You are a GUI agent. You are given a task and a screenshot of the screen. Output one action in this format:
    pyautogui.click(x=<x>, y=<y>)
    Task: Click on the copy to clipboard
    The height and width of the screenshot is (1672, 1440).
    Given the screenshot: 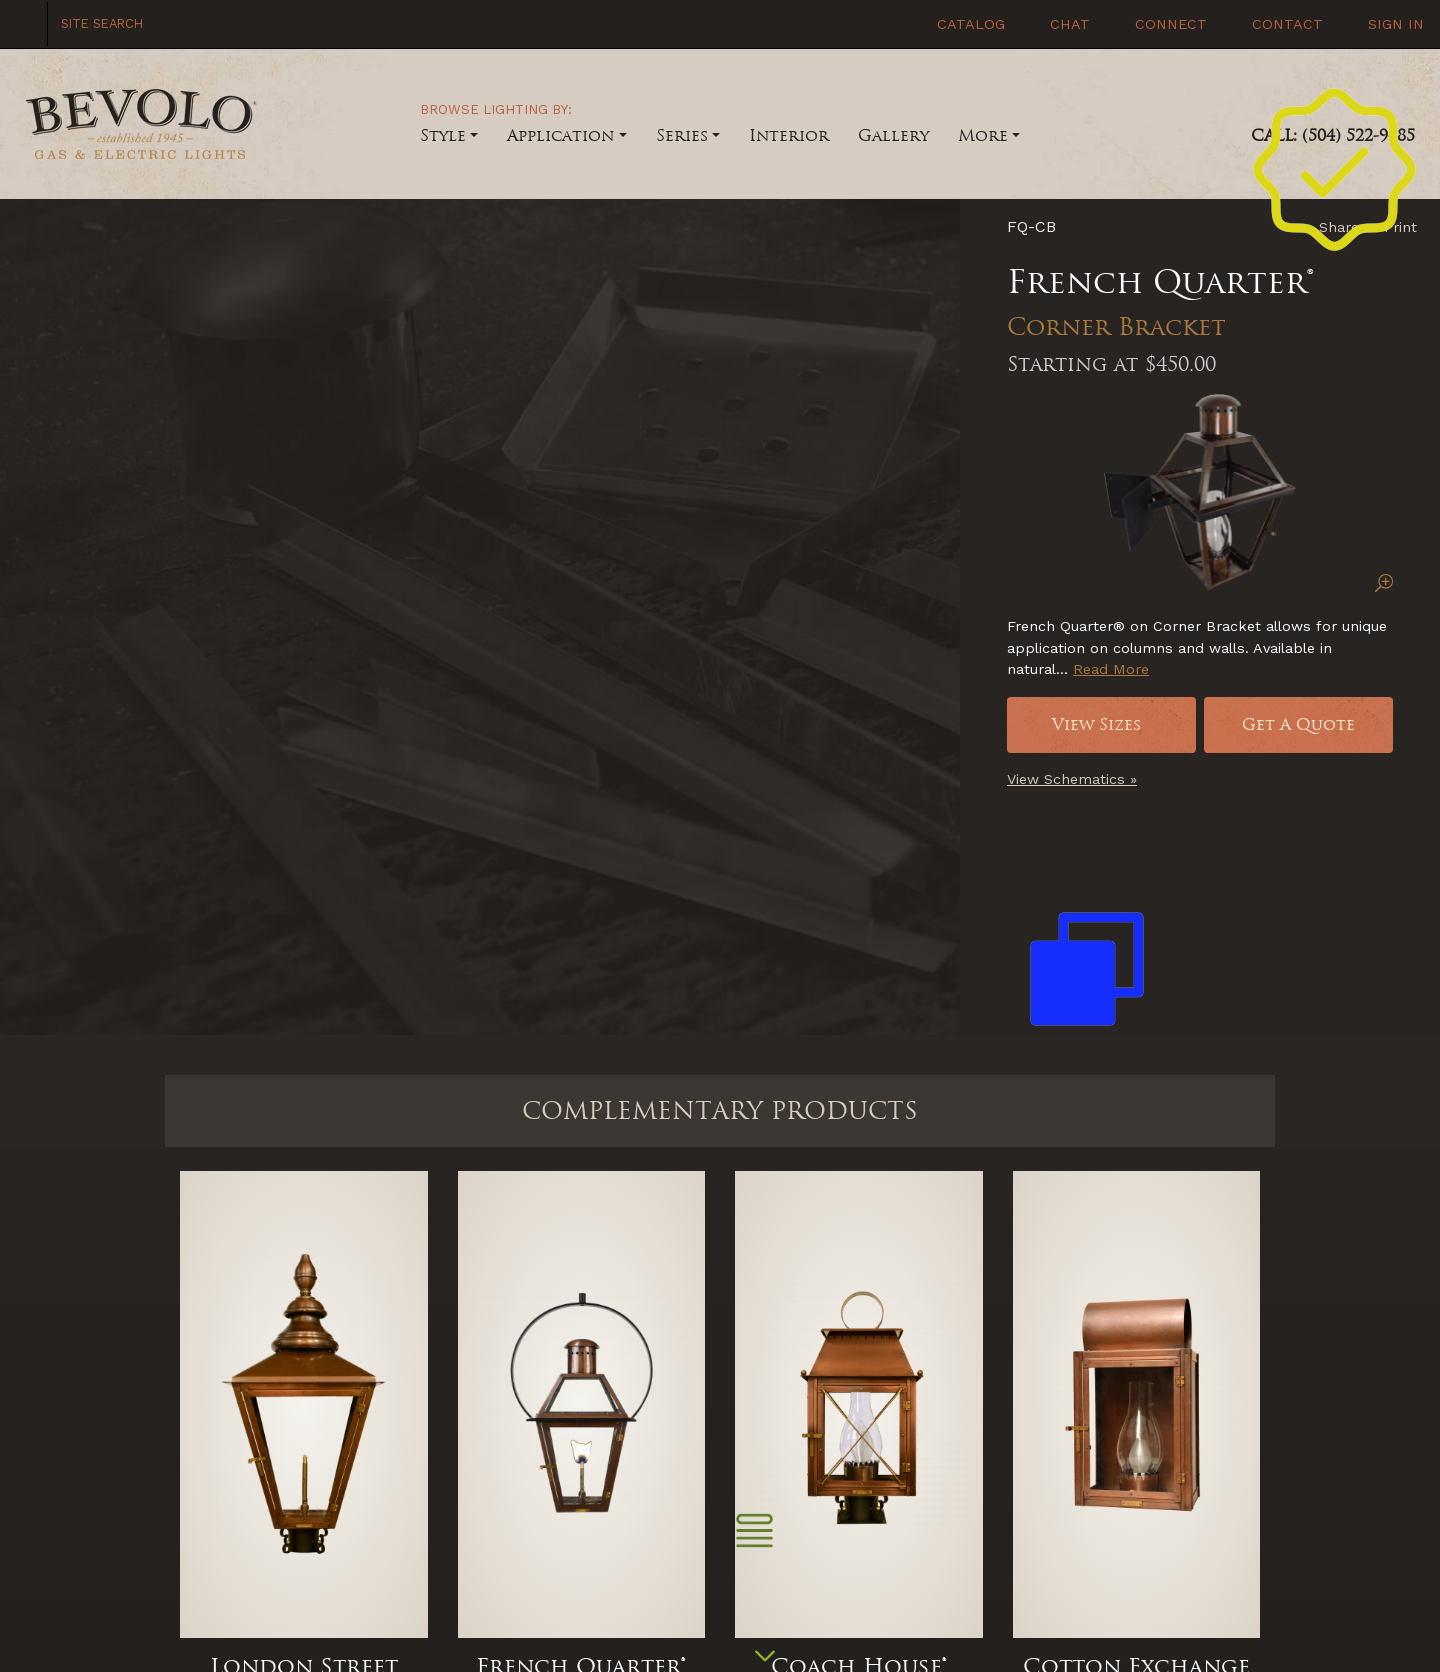 What is the action you would take?
    pyautogui.click(x=1087, y=969)
    